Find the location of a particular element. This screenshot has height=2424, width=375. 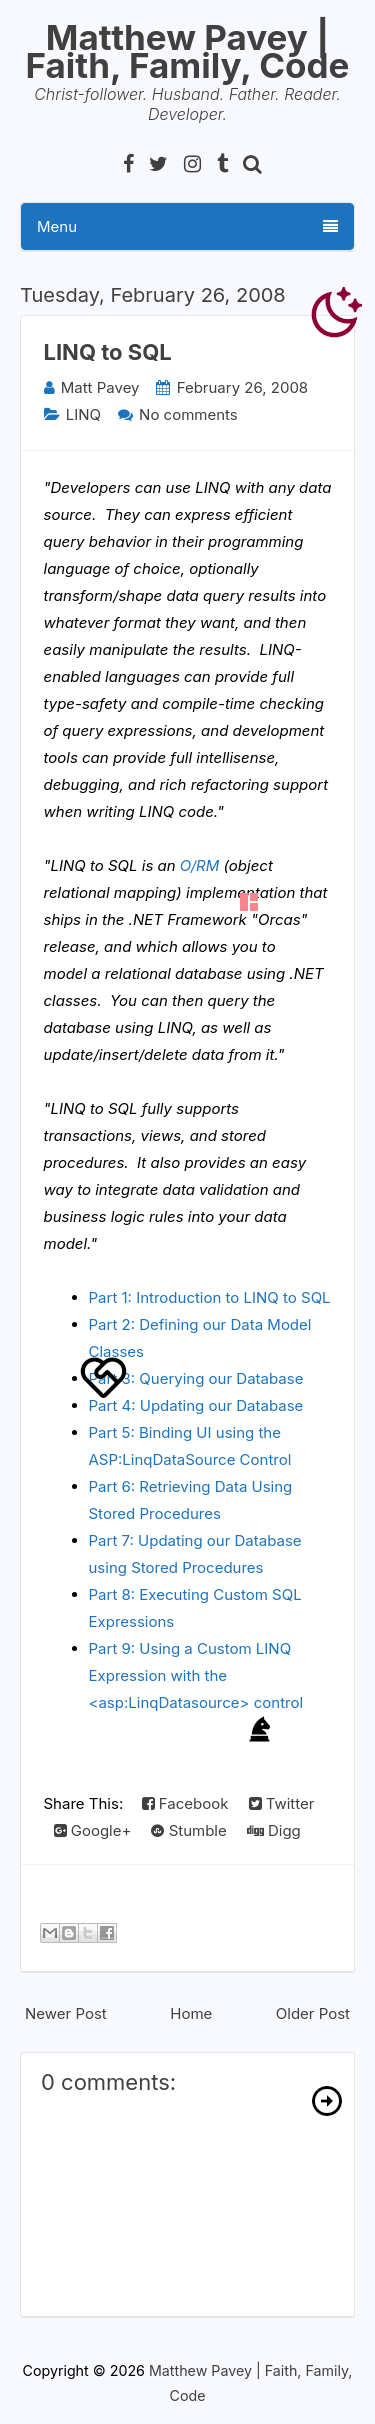

play chess game is located at coordinates (260, 1730).